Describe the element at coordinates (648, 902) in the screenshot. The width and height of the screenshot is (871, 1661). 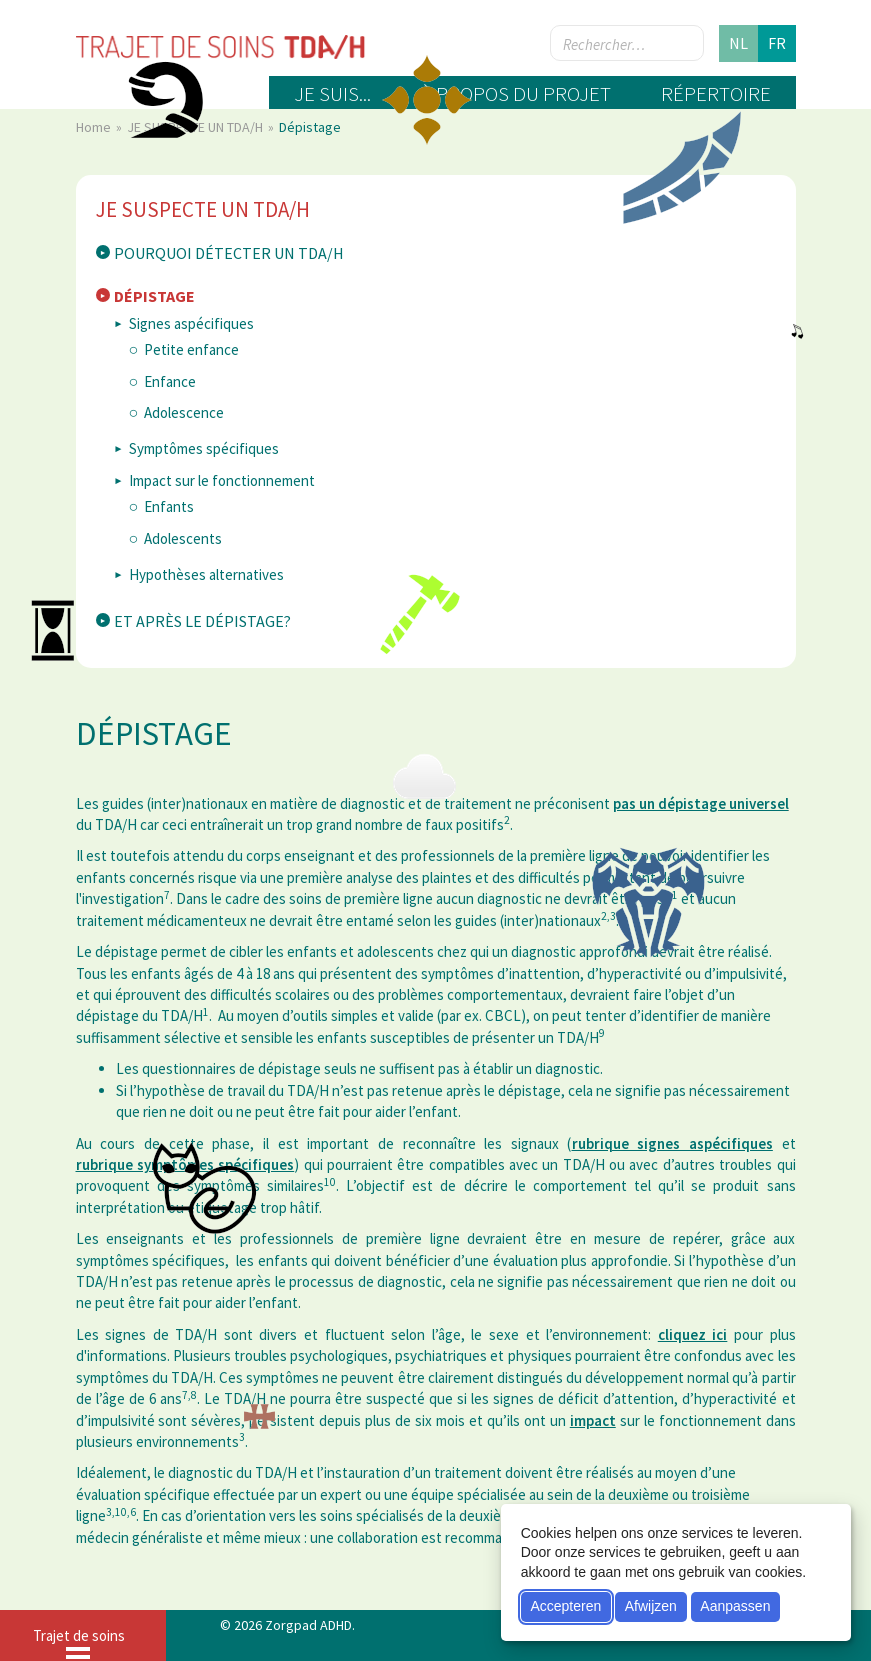
I see `select gargoyle character or unit` at that location.